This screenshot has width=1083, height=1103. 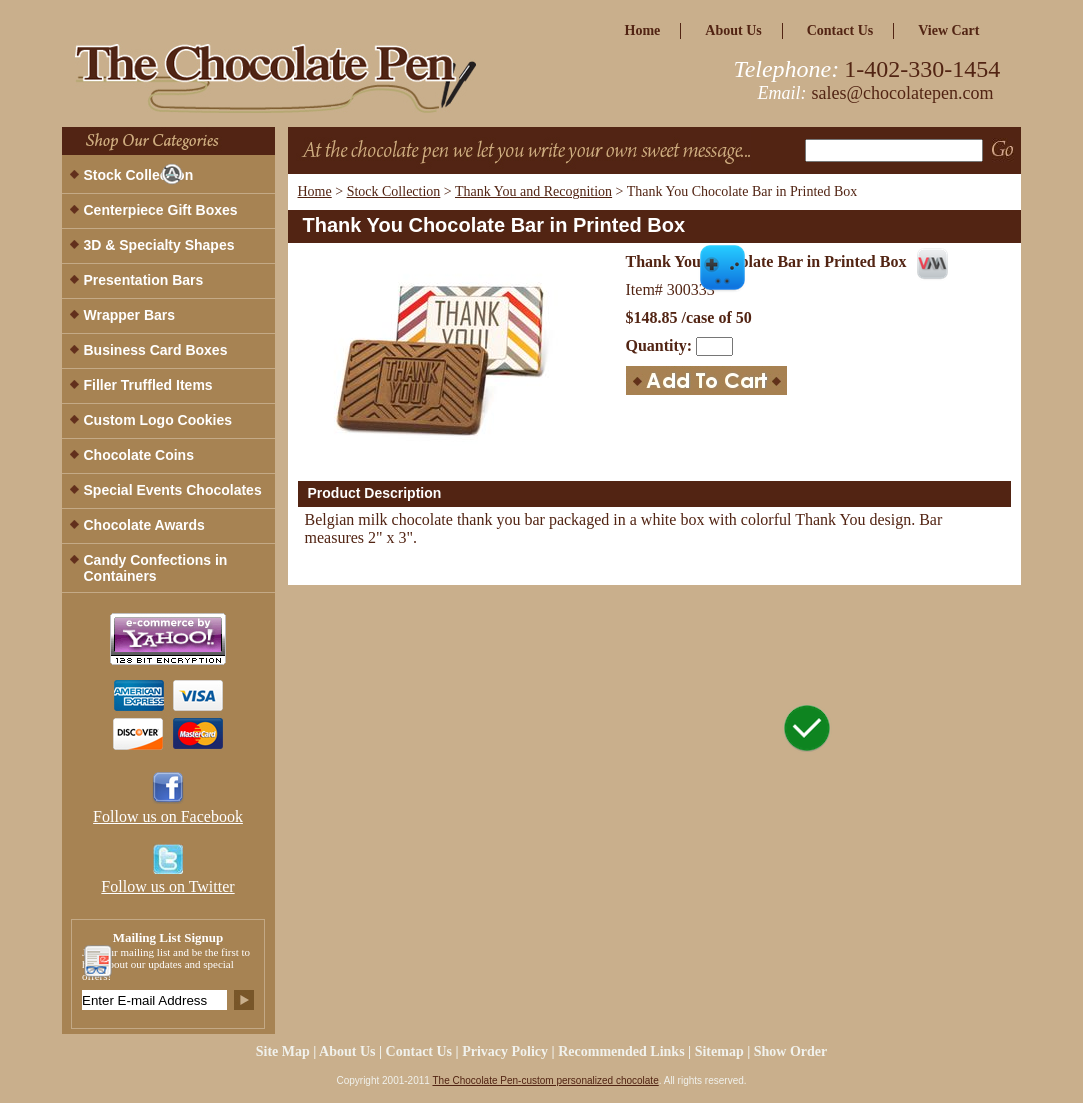 I want to click on check for available software updates, so click(x=172, y=174).